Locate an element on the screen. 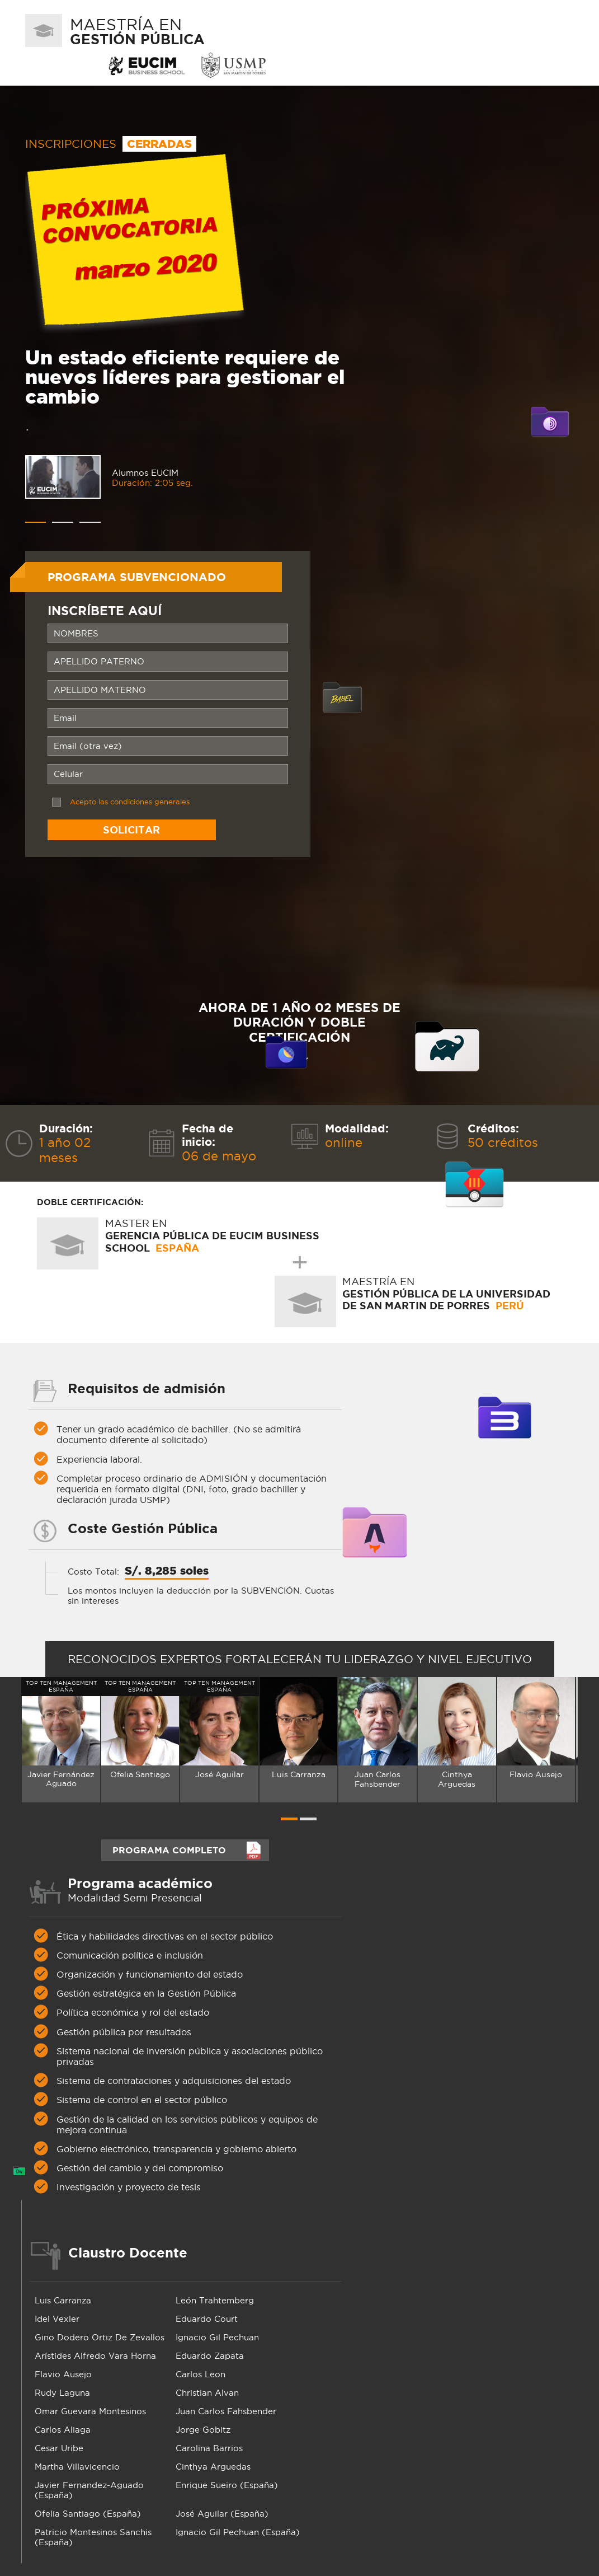 The height and width of the screenshot is (2576, 599). folder containing tor browser files is located at coordinates (550, 423).